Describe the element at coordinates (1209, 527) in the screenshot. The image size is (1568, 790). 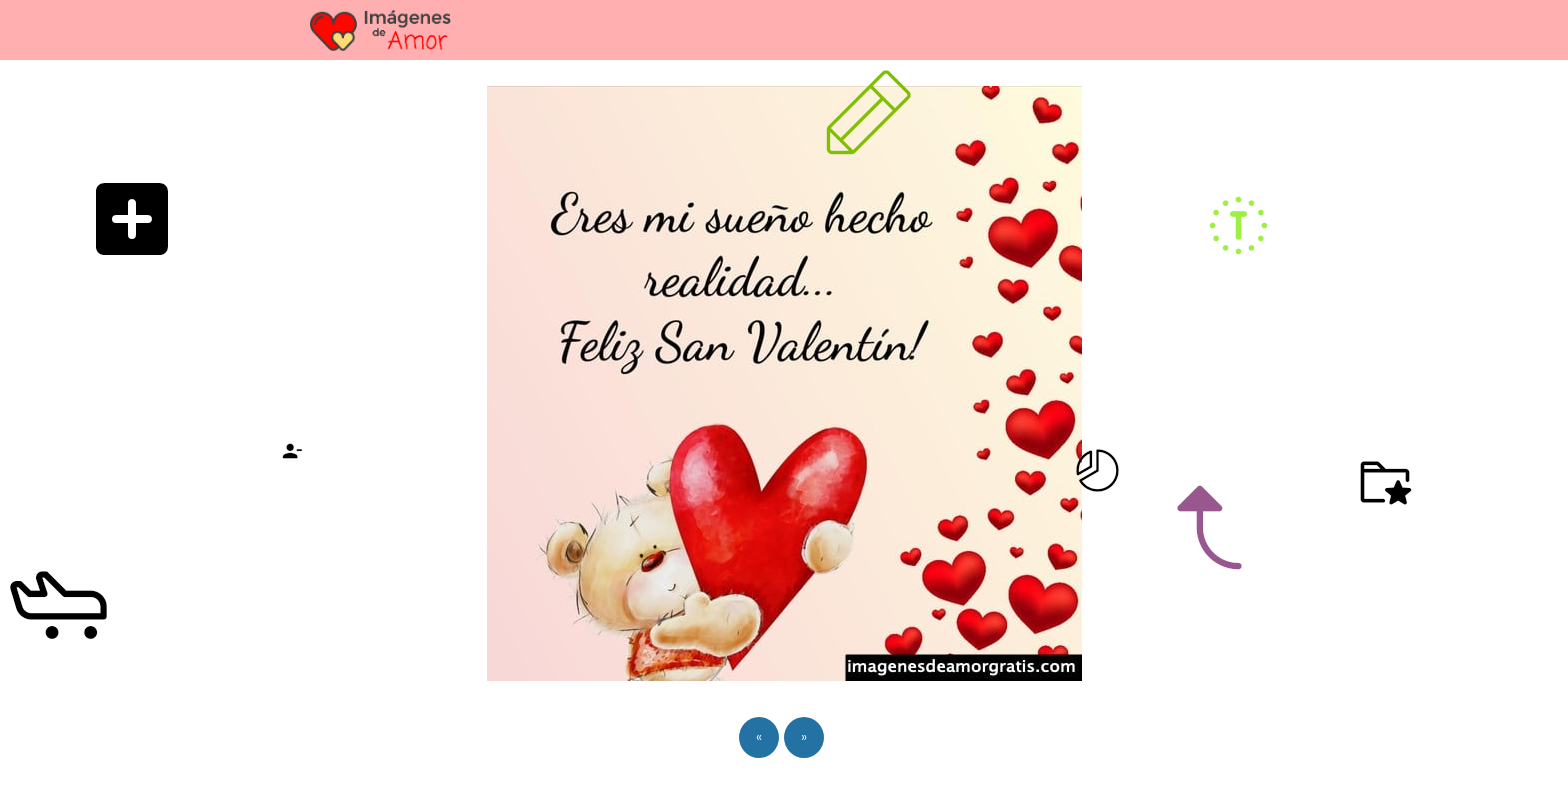
I see `go back and up to previous level` at that location.